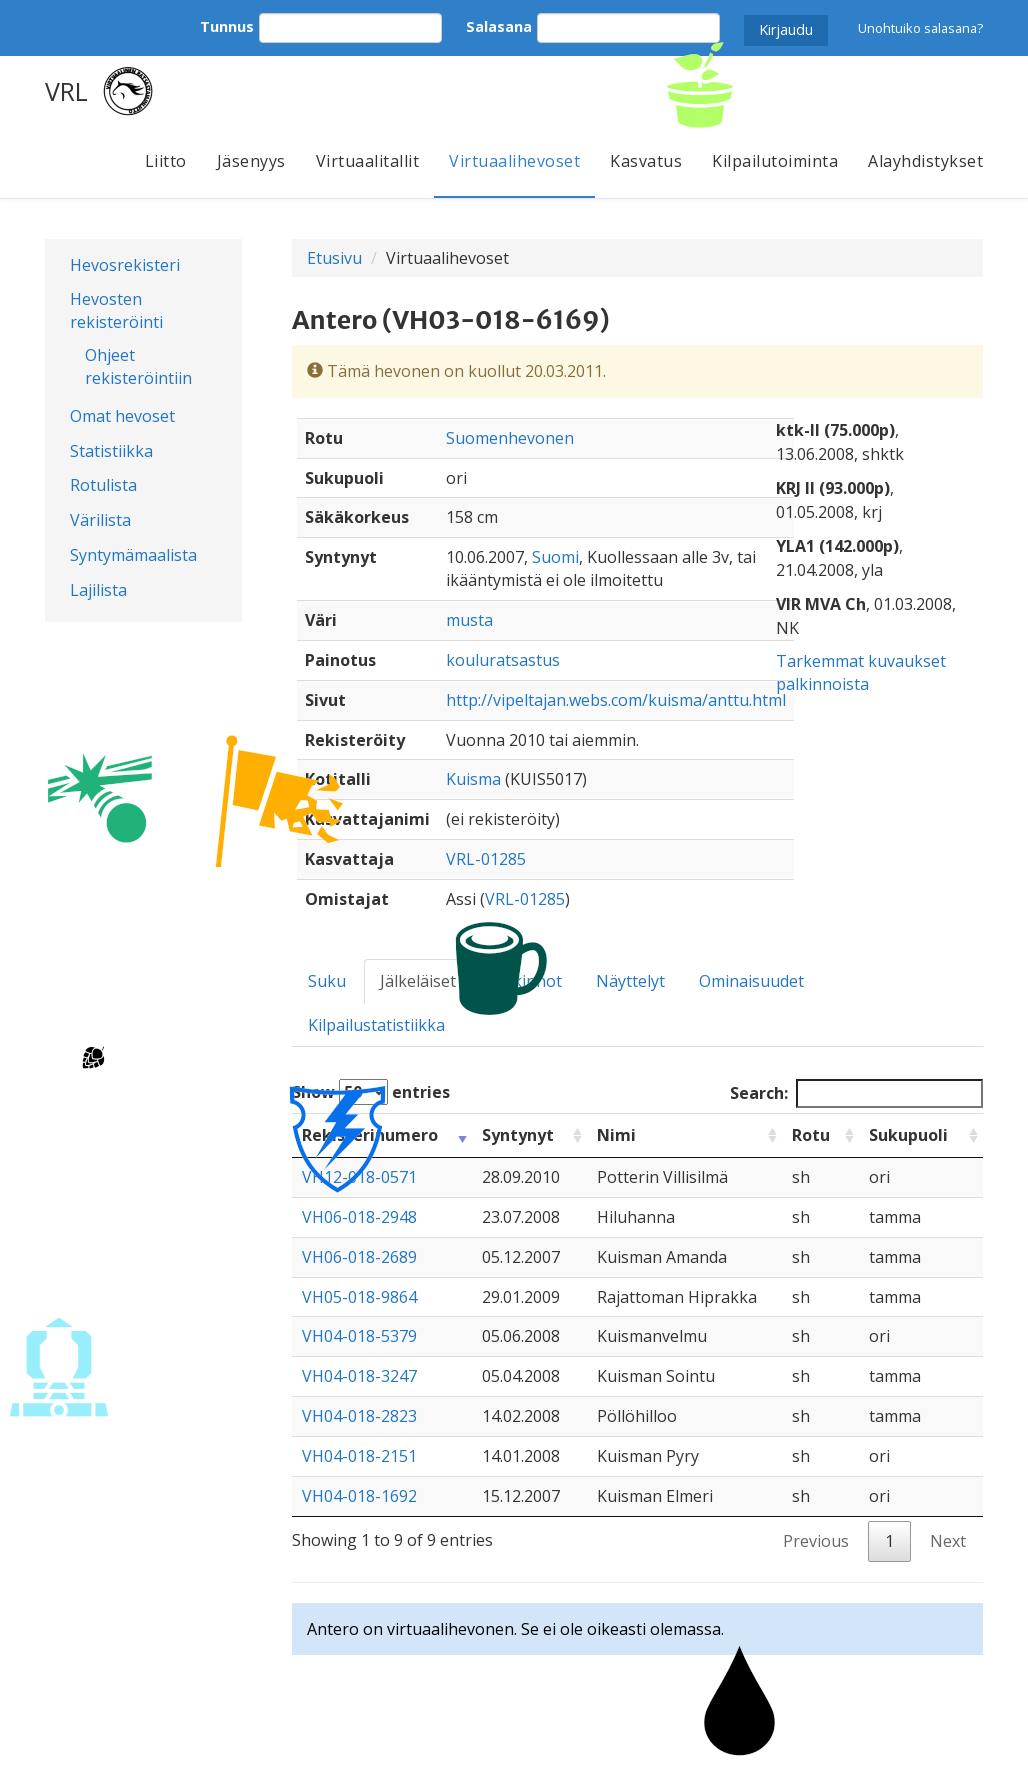  Describe the element at coordinates (93, 1057) in the screenshot. I see `indicates beer or brewing-related content` at that location.